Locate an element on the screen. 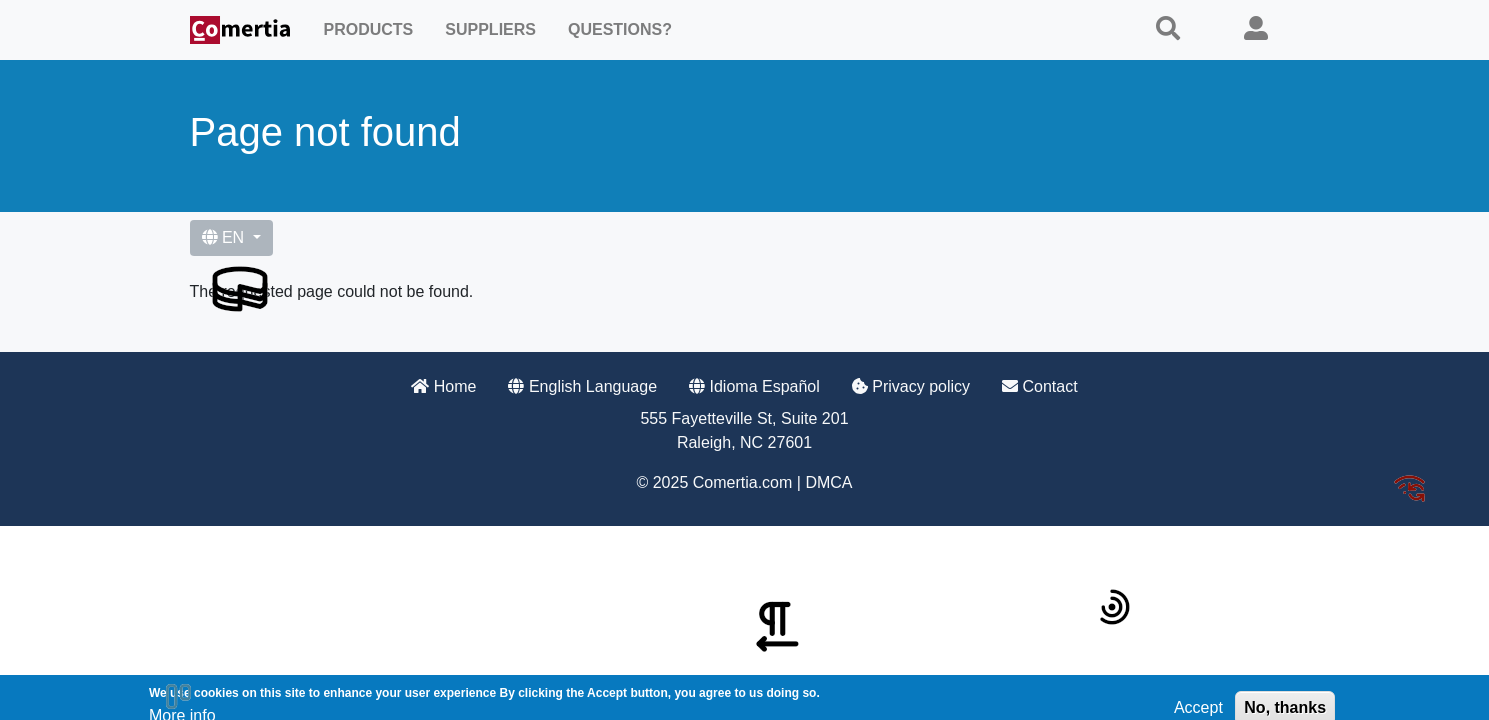 This screenshot has height=720, width=1489. sync data over wifi connection is located at coordinates (1409, 486).